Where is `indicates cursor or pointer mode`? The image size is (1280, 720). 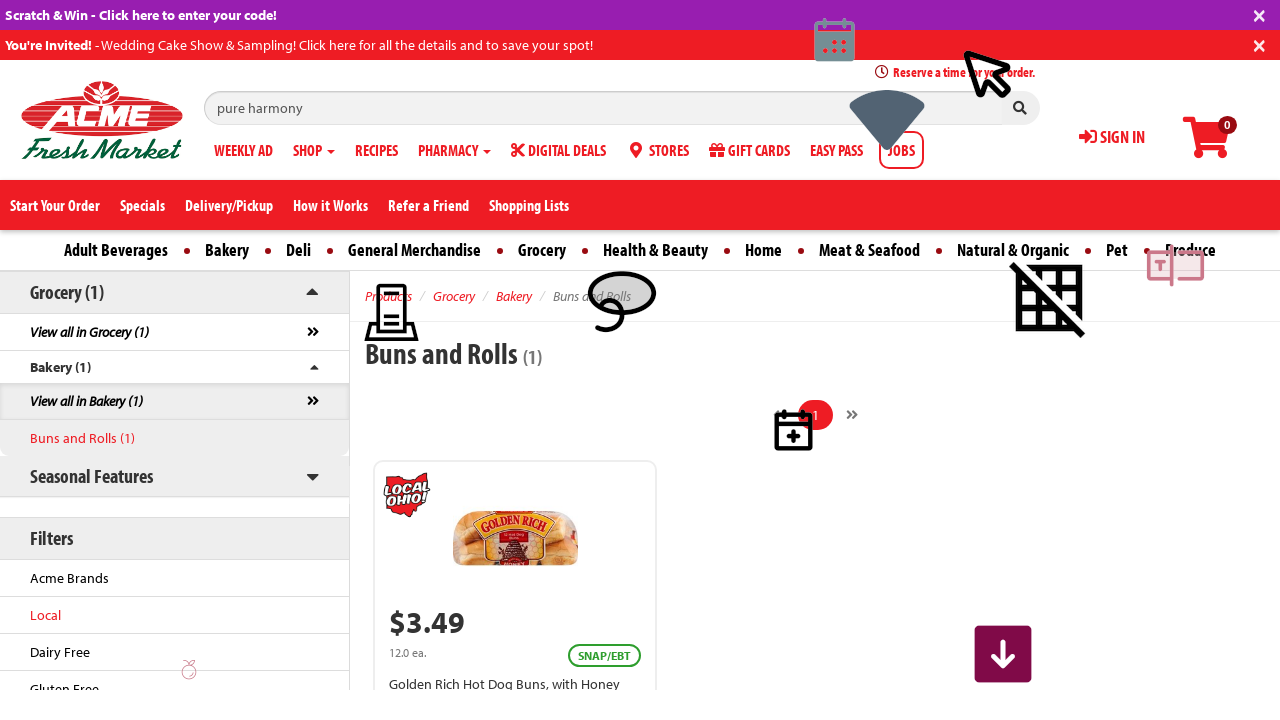
indicates cursor or pointer mode is located at coordinates (987, 74).